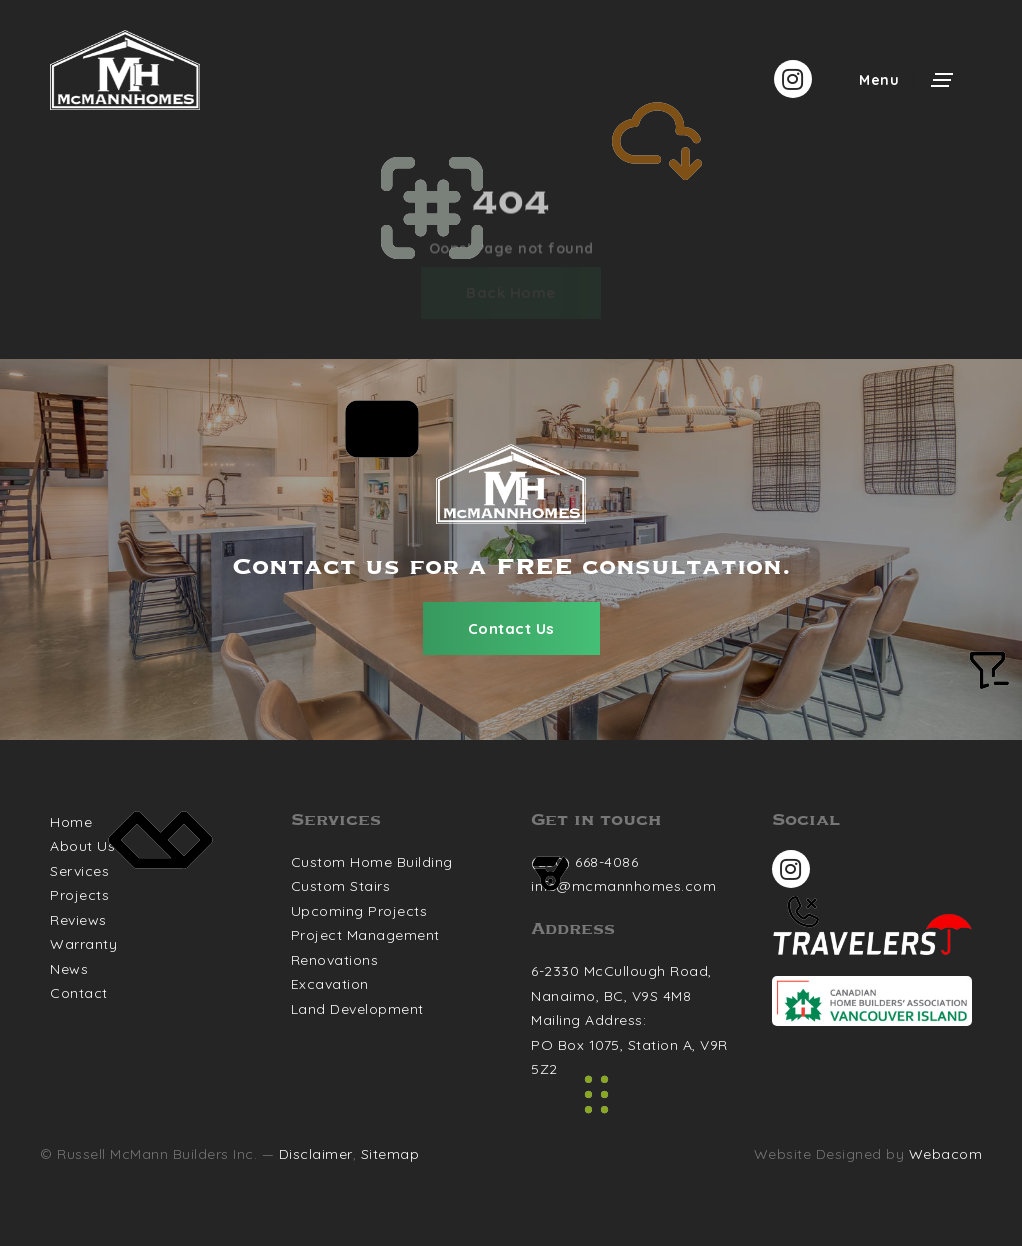 This screenshot has width=1022, height=1246. I want to click on remove a filter from current view, so click(987, 669).